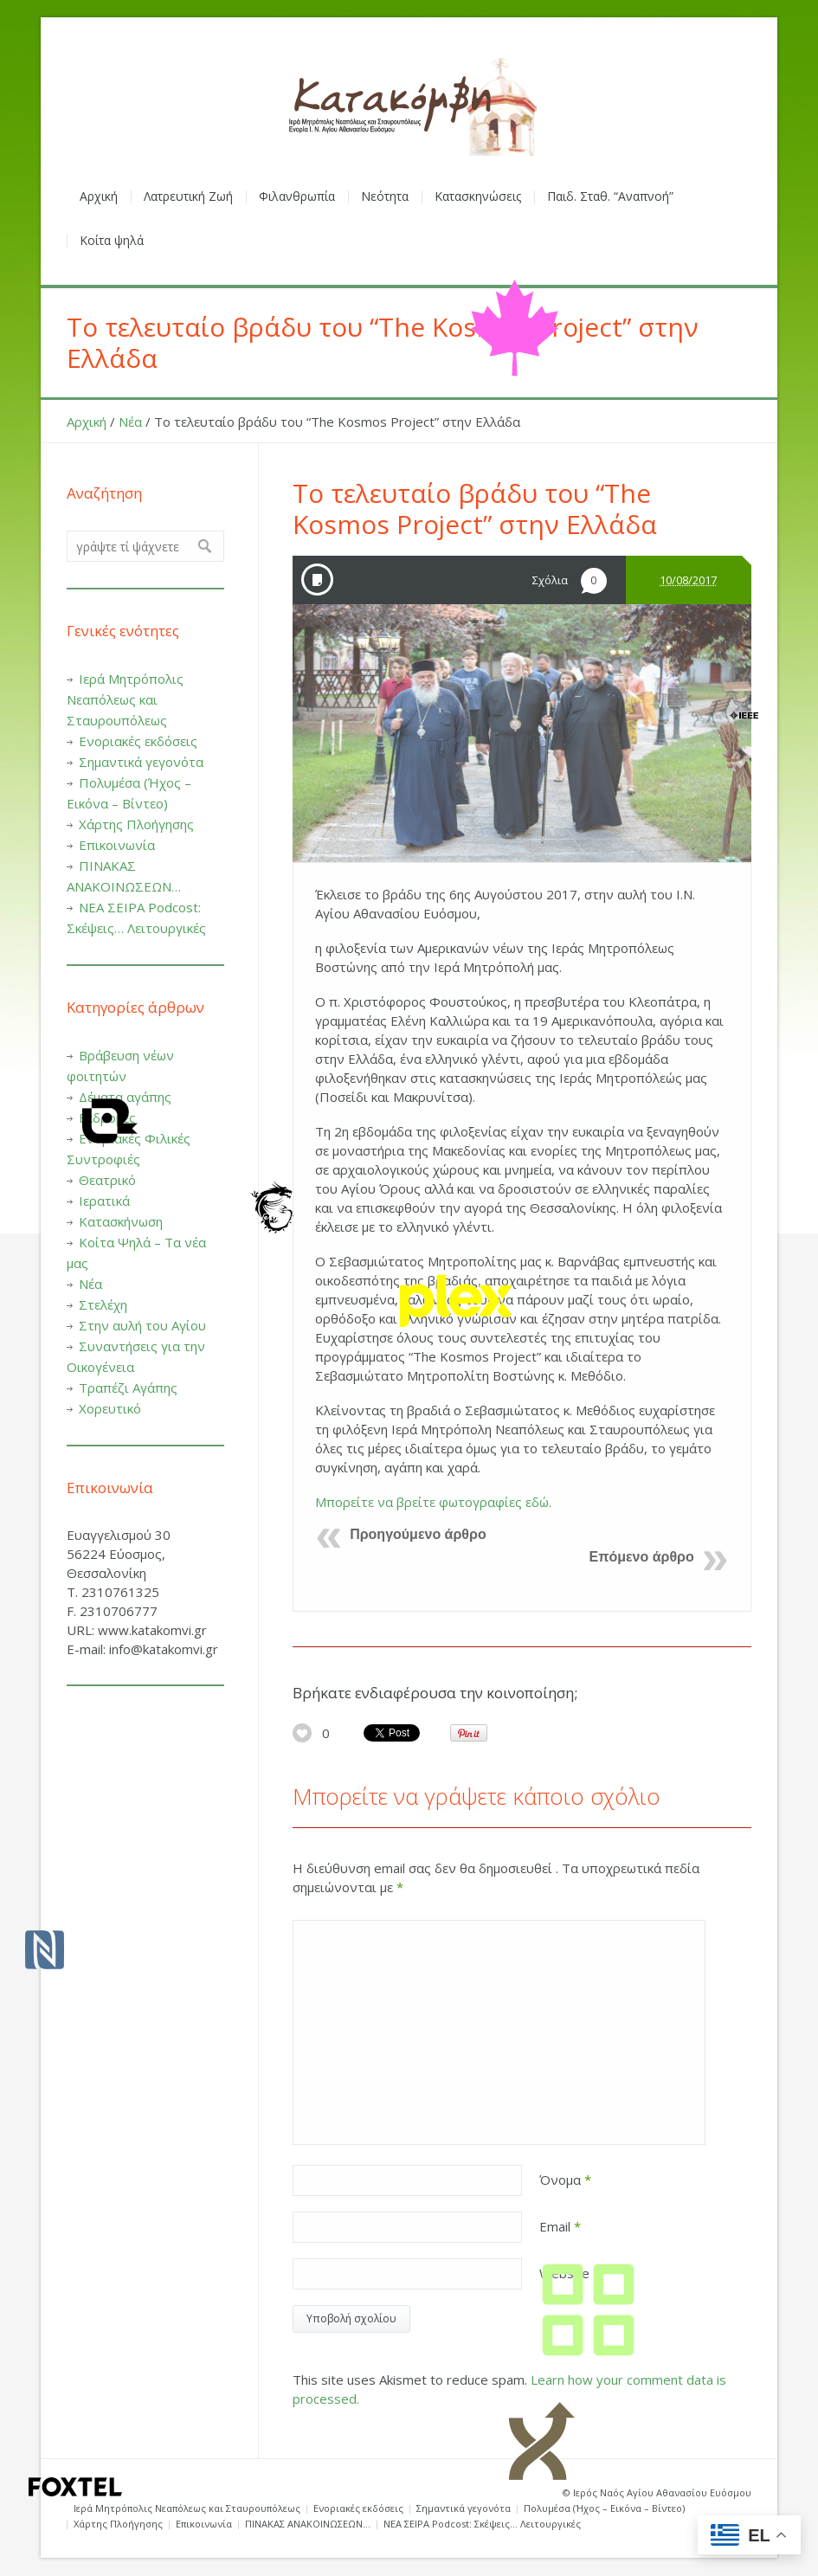 The height and width of the screenshot is (2576, 818). Describe the element at coordinates (272, 1208) in the screenshot. I see `MSI brand logo` at that location.